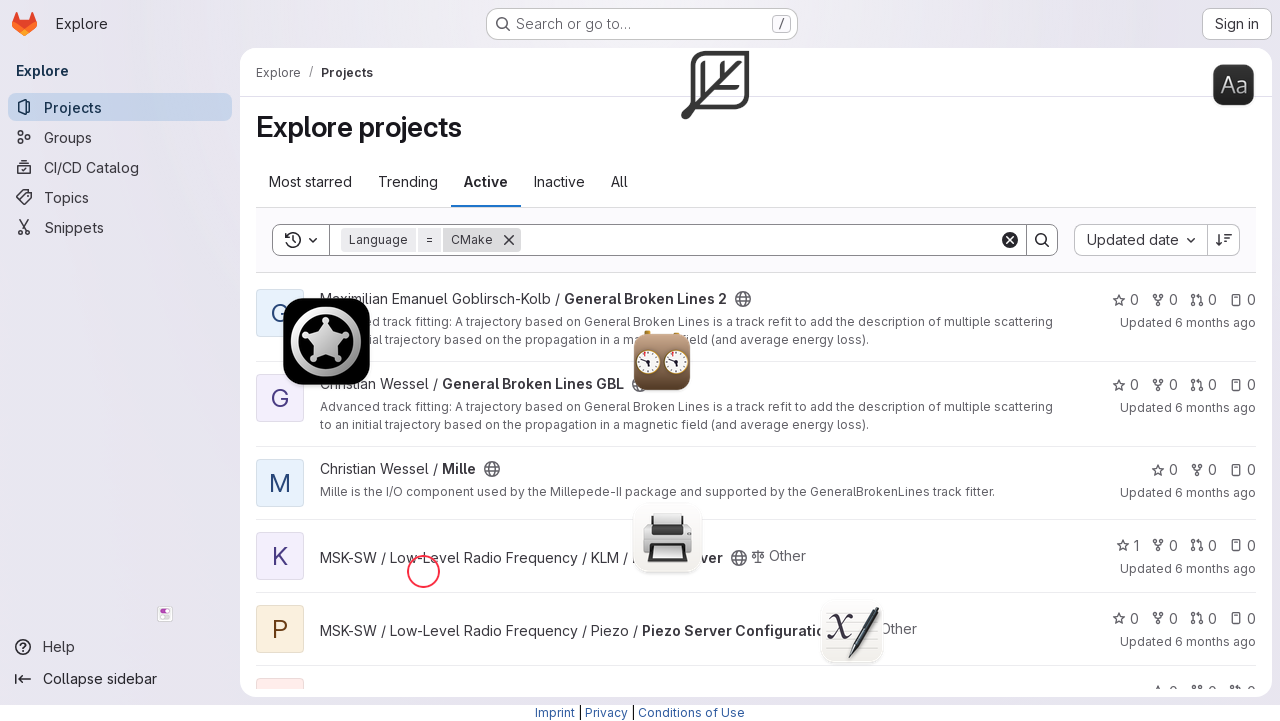  I want to click on open Xournal++ note-taking app, so click(852, 631).